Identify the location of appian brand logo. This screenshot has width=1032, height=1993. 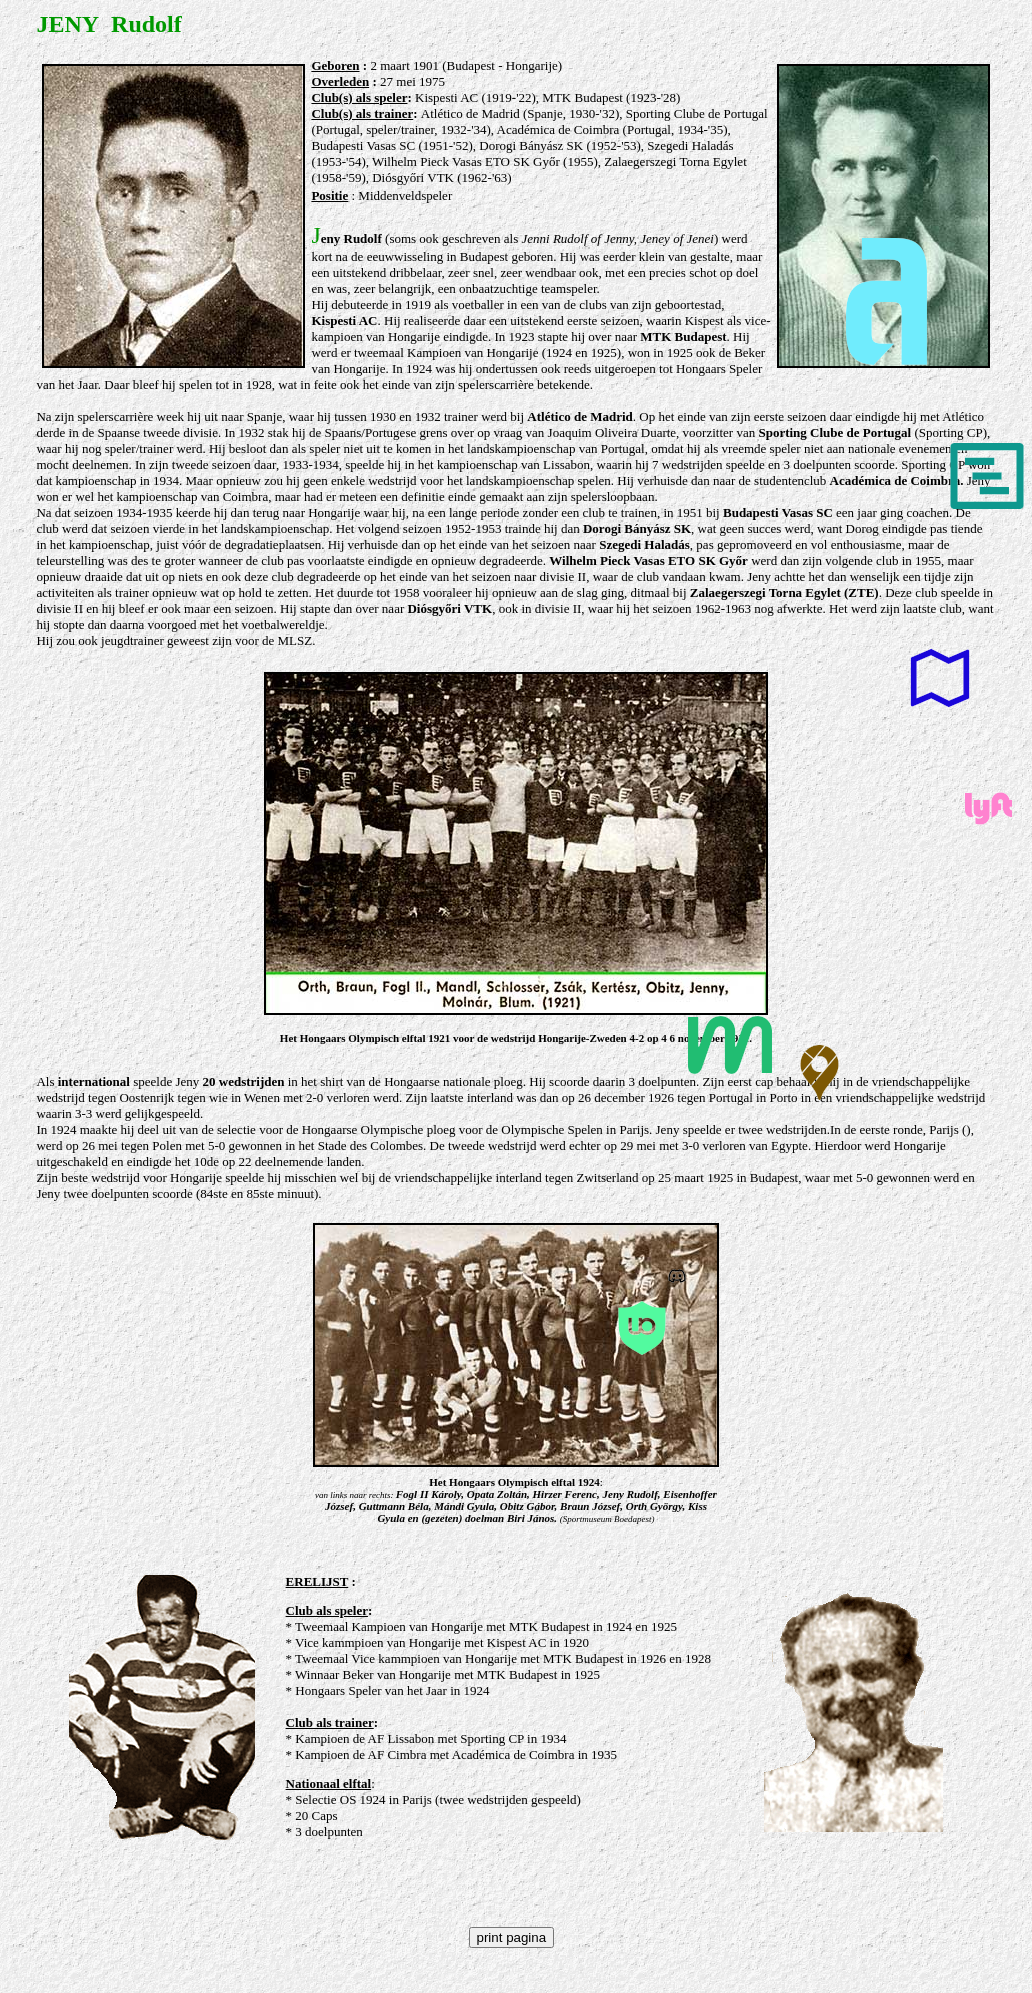
(886, 301).